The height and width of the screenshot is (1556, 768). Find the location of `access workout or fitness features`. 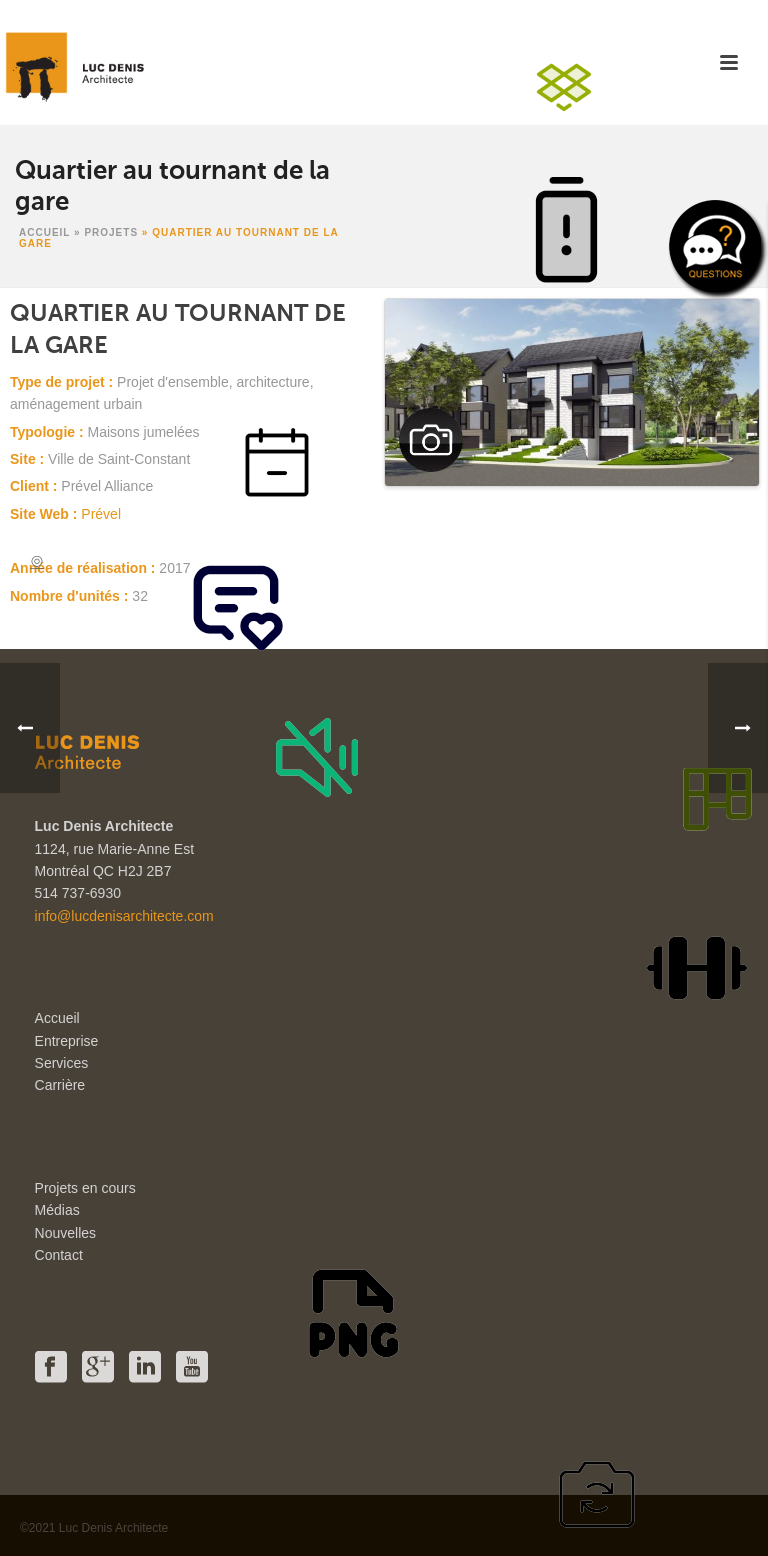

access workout or fitness features is located at coordinates (697, 968).